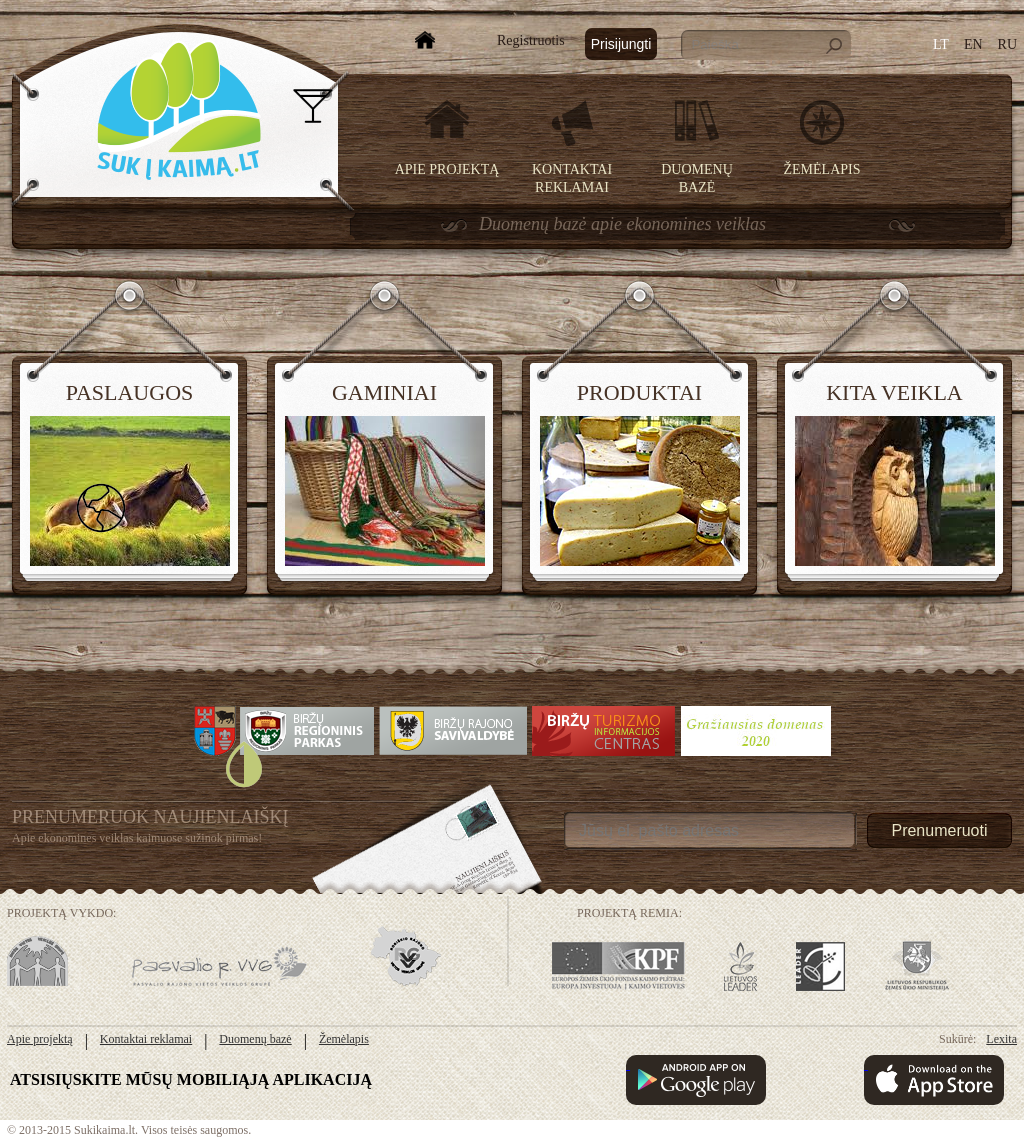 This screenshot has height=1138, width=1024. I want to click on browse bar or cocktail menu, so click(313, 106).